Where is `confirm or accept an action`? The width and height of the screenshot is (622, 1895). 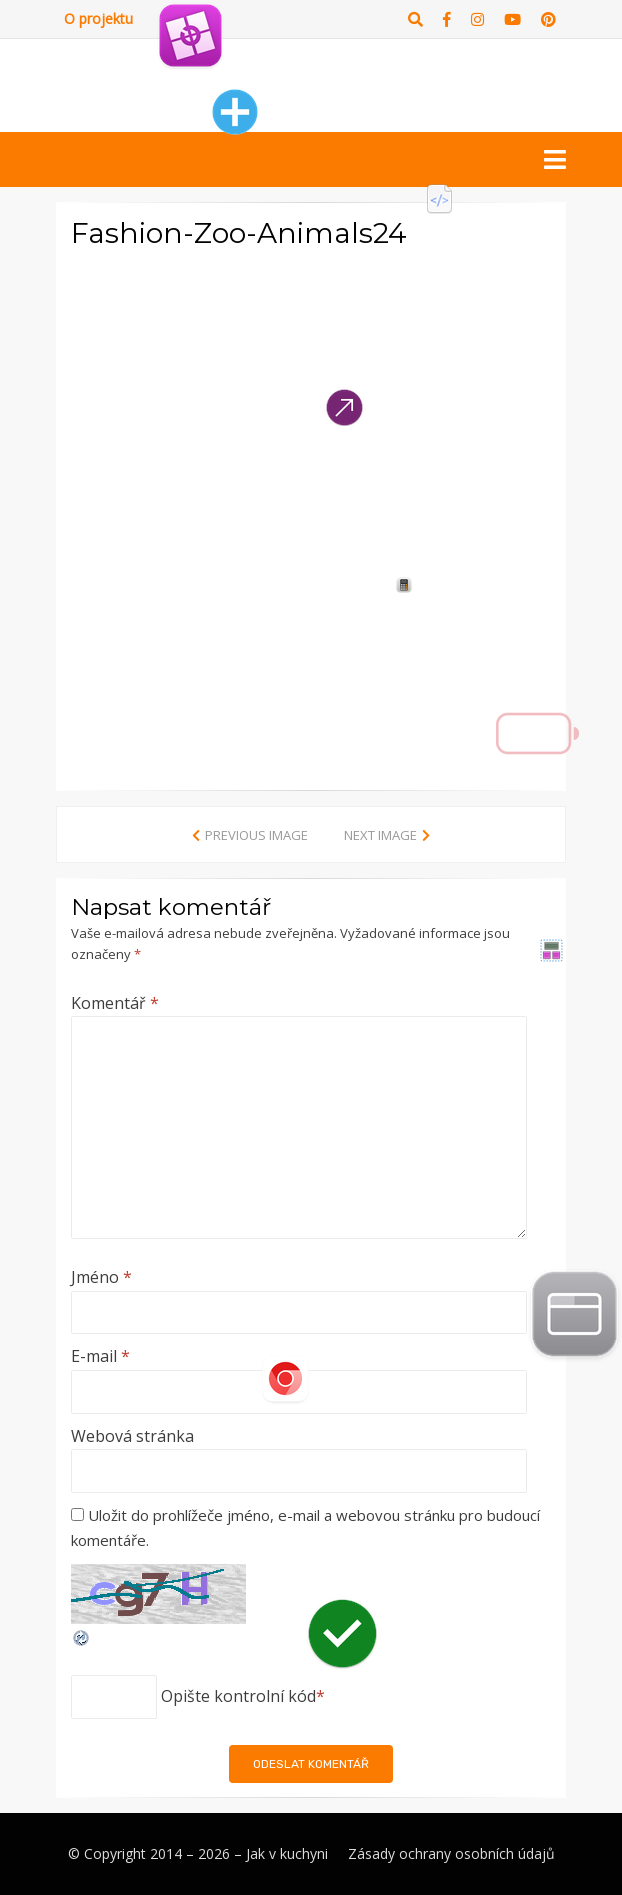 confirm or accept an action is located at coordinates (342, 1633).